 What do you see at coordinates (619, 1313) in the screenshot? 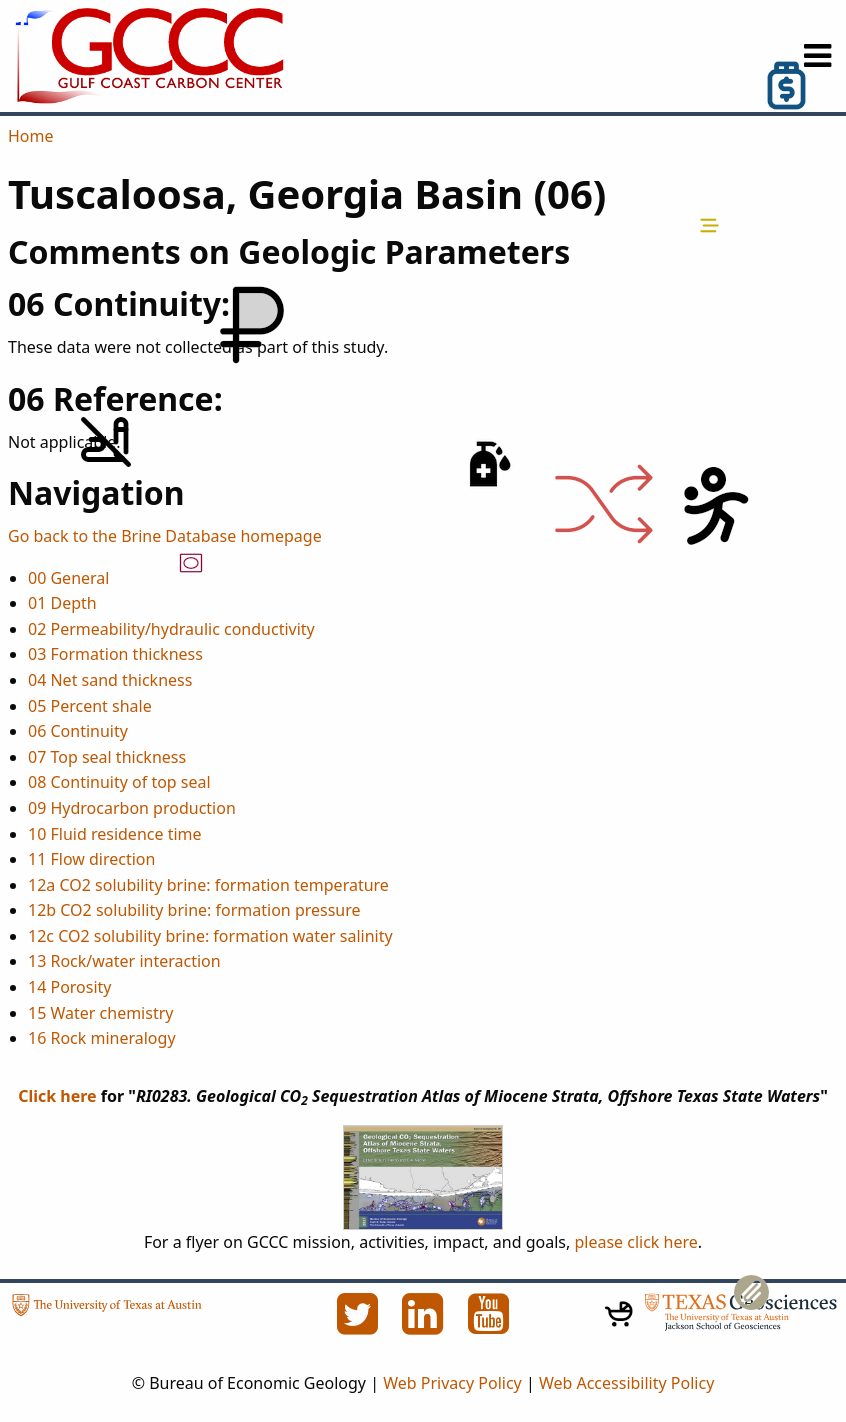
I see `access baby or parenting-related features` at bounding box center [619, 1313].